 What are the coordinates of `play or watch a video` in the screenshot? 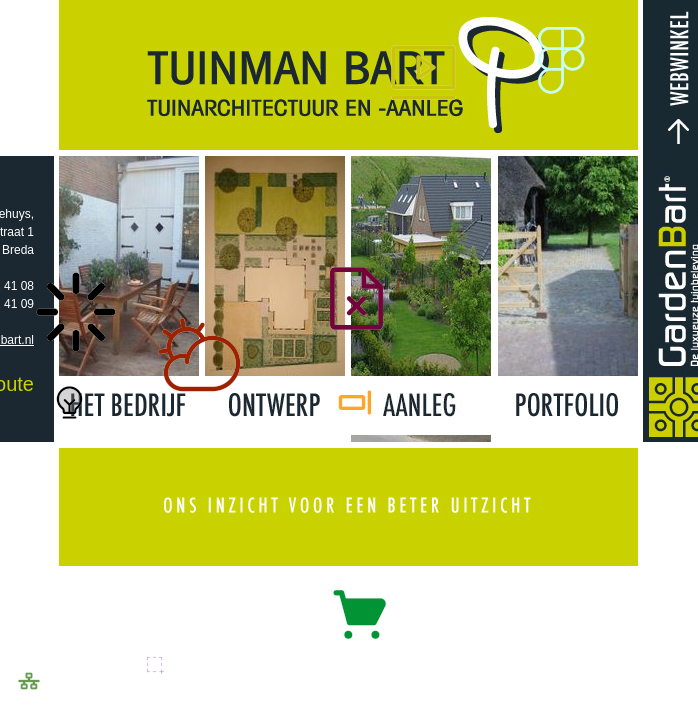 It's located at (423, 72).